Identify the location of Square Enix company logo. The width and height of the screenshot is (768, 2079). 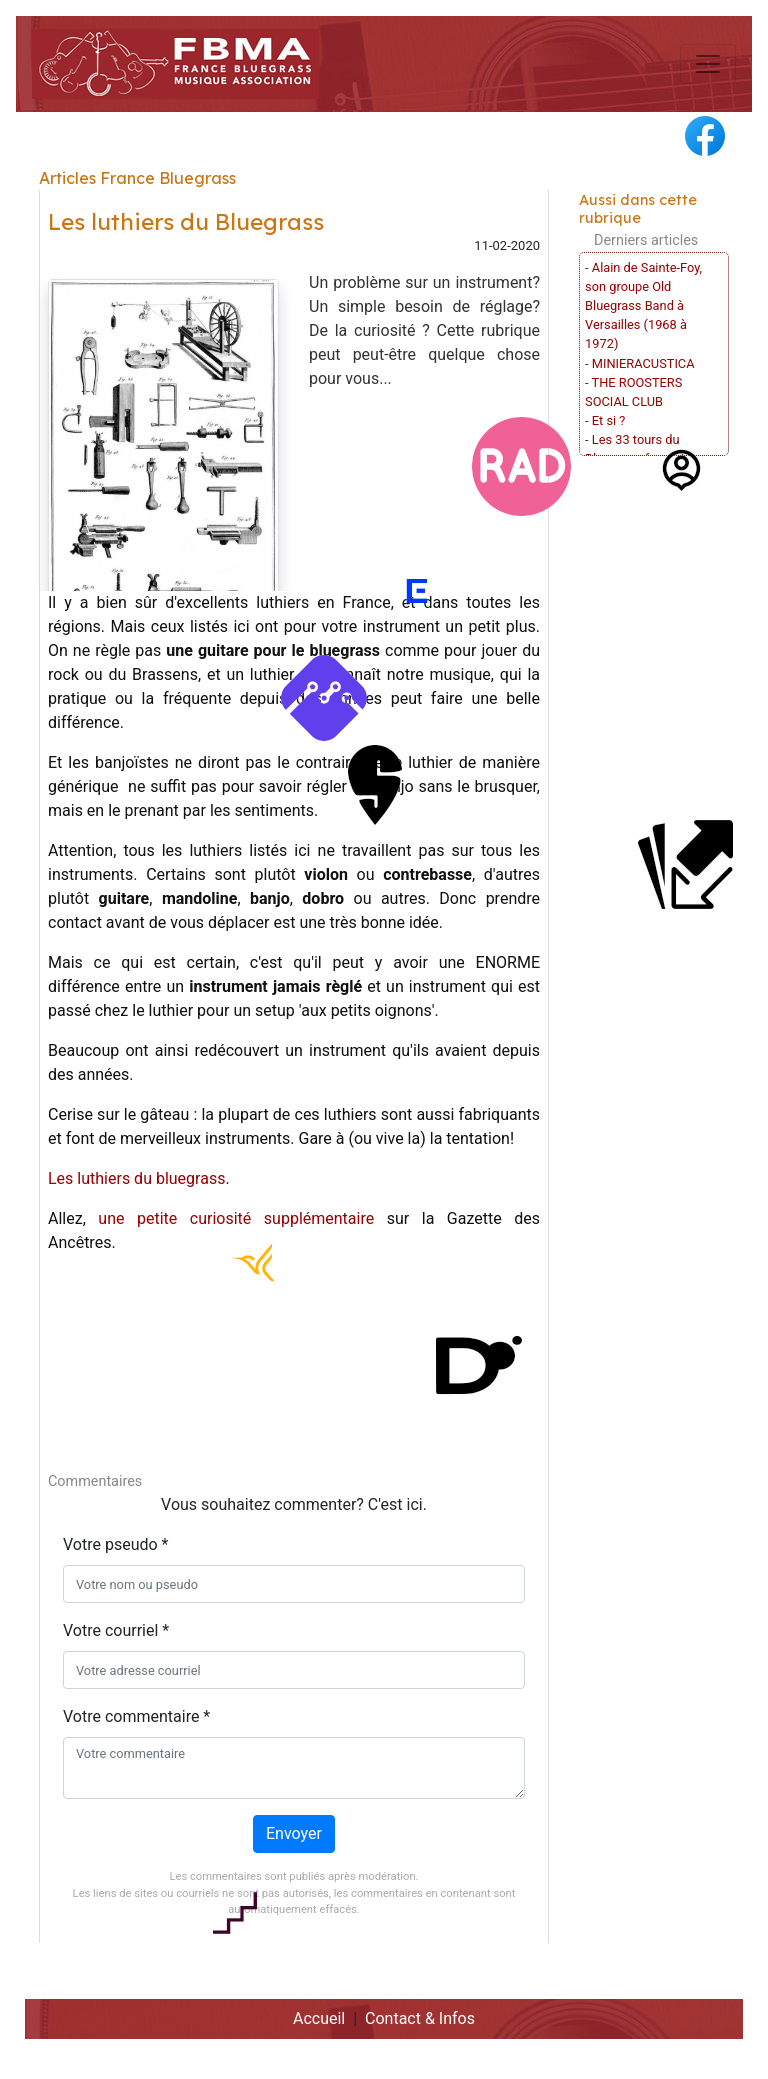
(417, 591).